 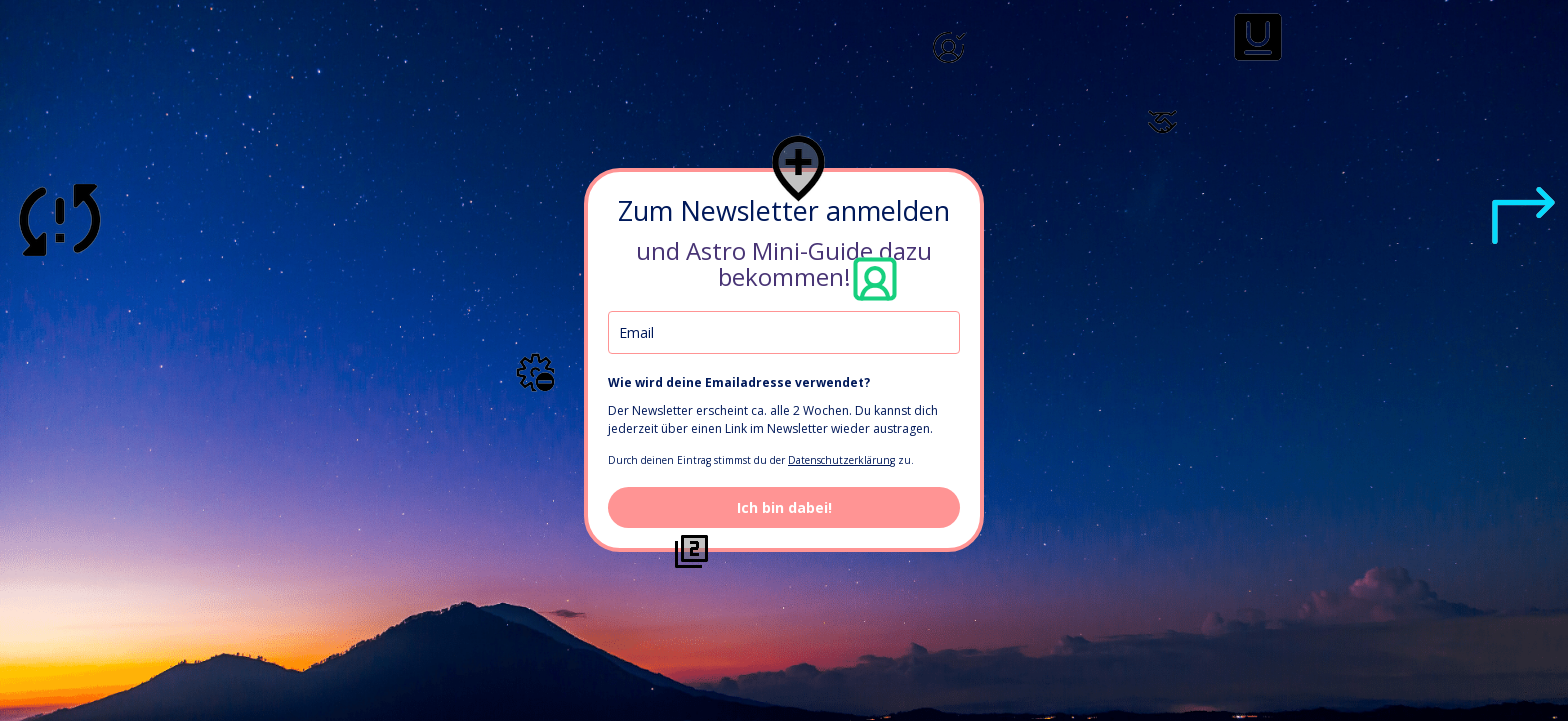 What do you see at coordinates (691, 551) in the screenshot?
I see `indicates 2 items selected or stacked` at bounding box center [691, 551].